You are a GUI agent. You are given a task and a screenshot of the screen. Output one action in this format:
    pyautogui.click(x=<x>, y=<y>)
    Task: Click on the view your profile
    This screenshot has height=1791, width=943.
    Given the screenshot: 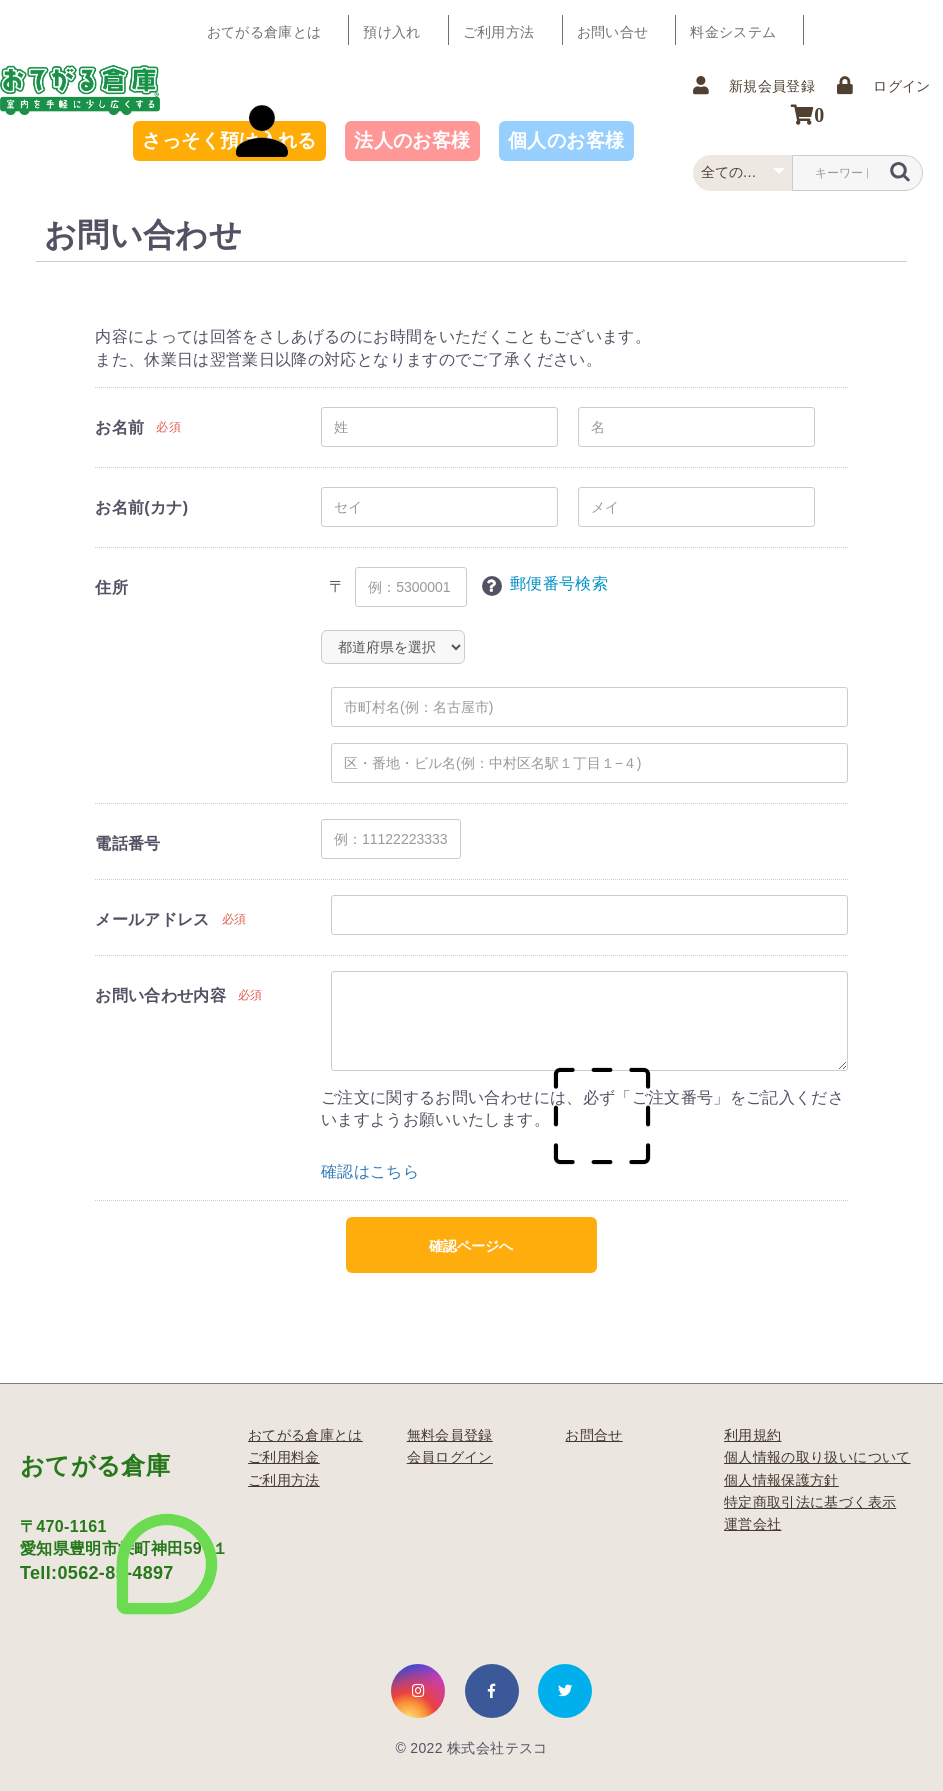 What is the action you would take?
    pyautogui.click(x=262, y=131)
    